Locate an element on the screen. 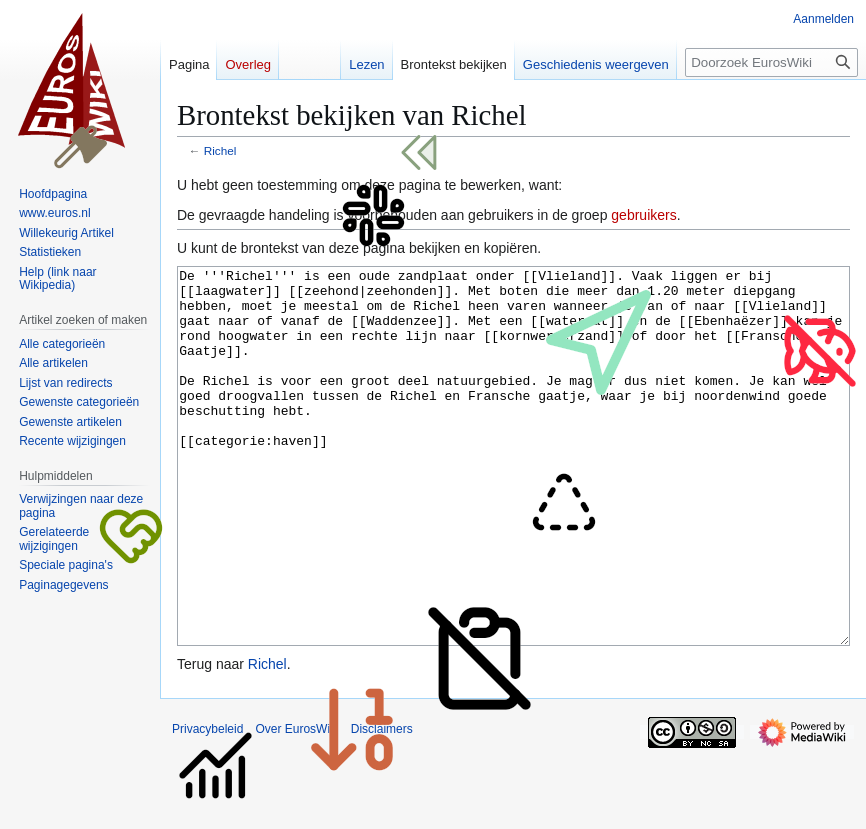  access partnership or collaboration features is located at coordinates (131, 535).